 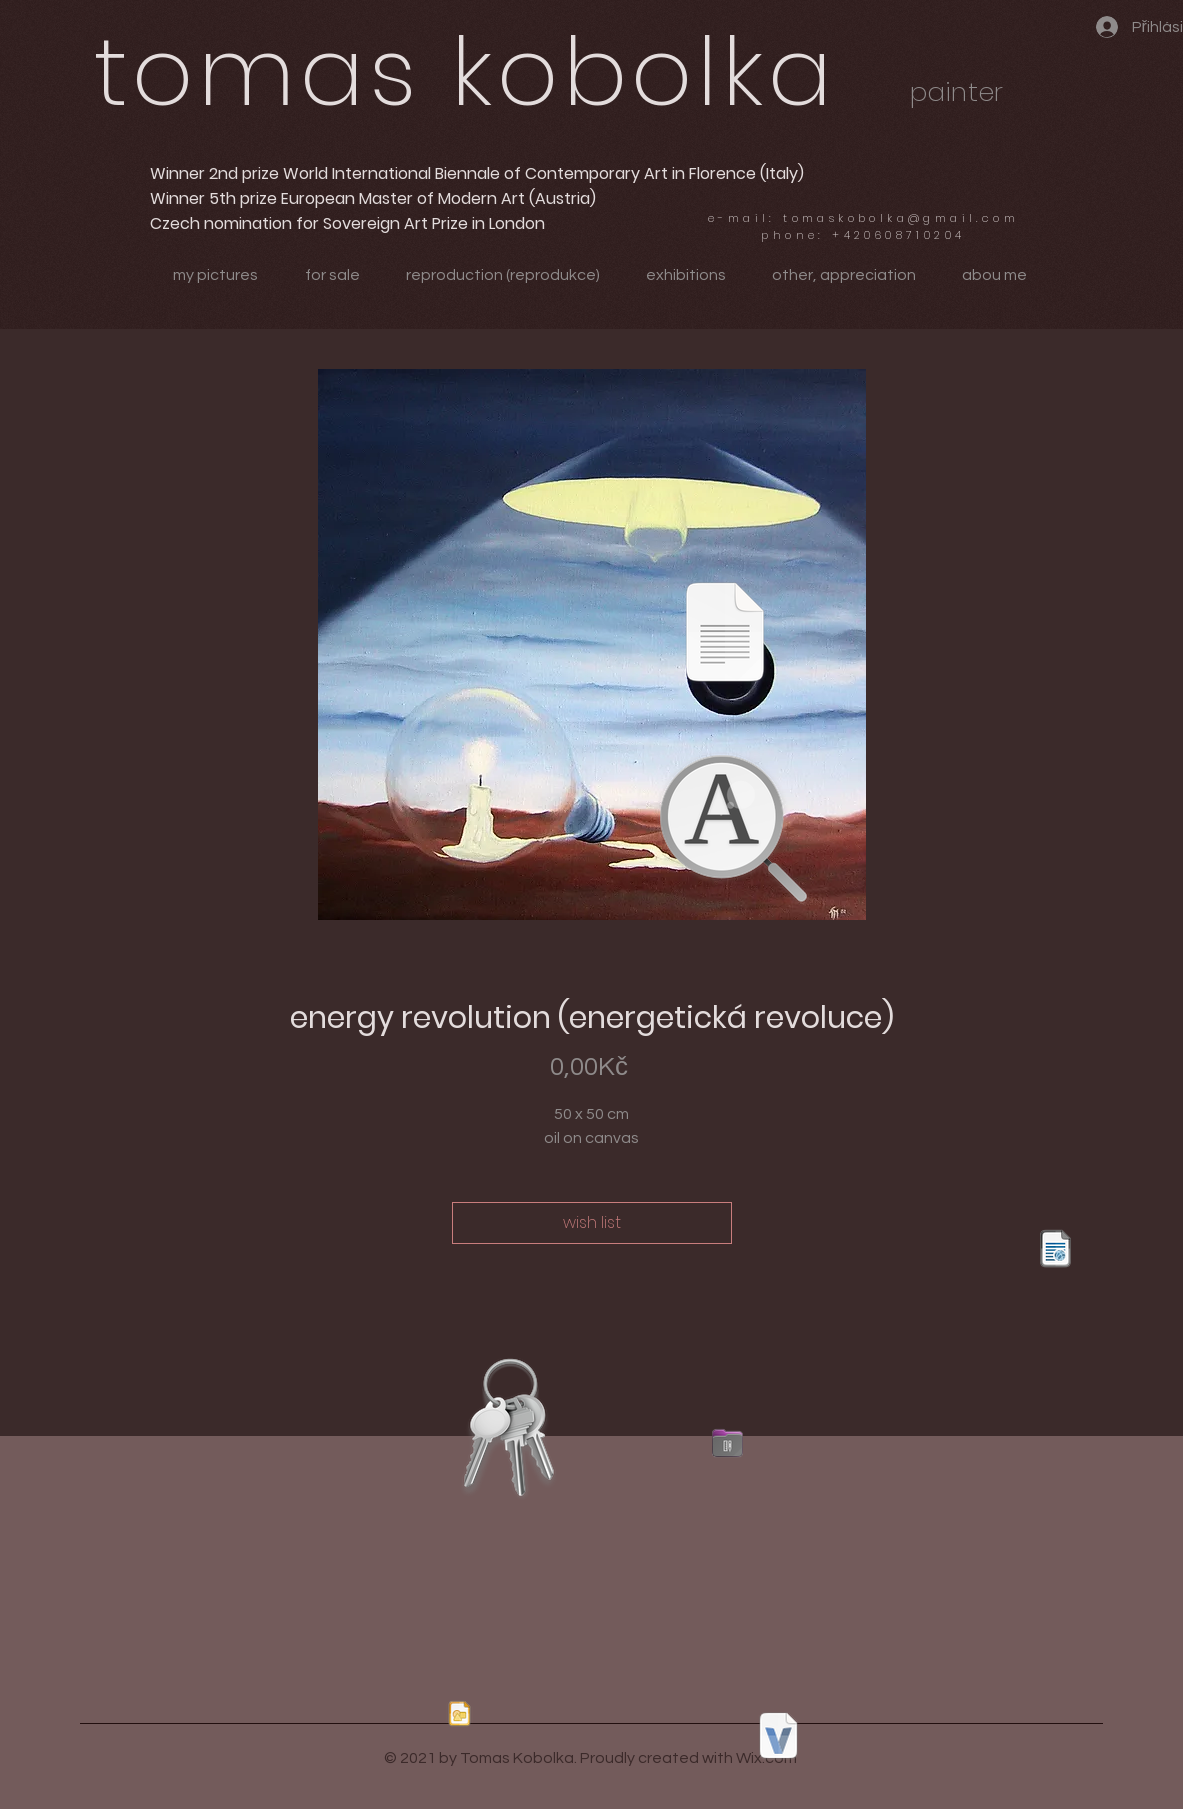 I want to click on open a plain text file, so click(x=725, y=632).